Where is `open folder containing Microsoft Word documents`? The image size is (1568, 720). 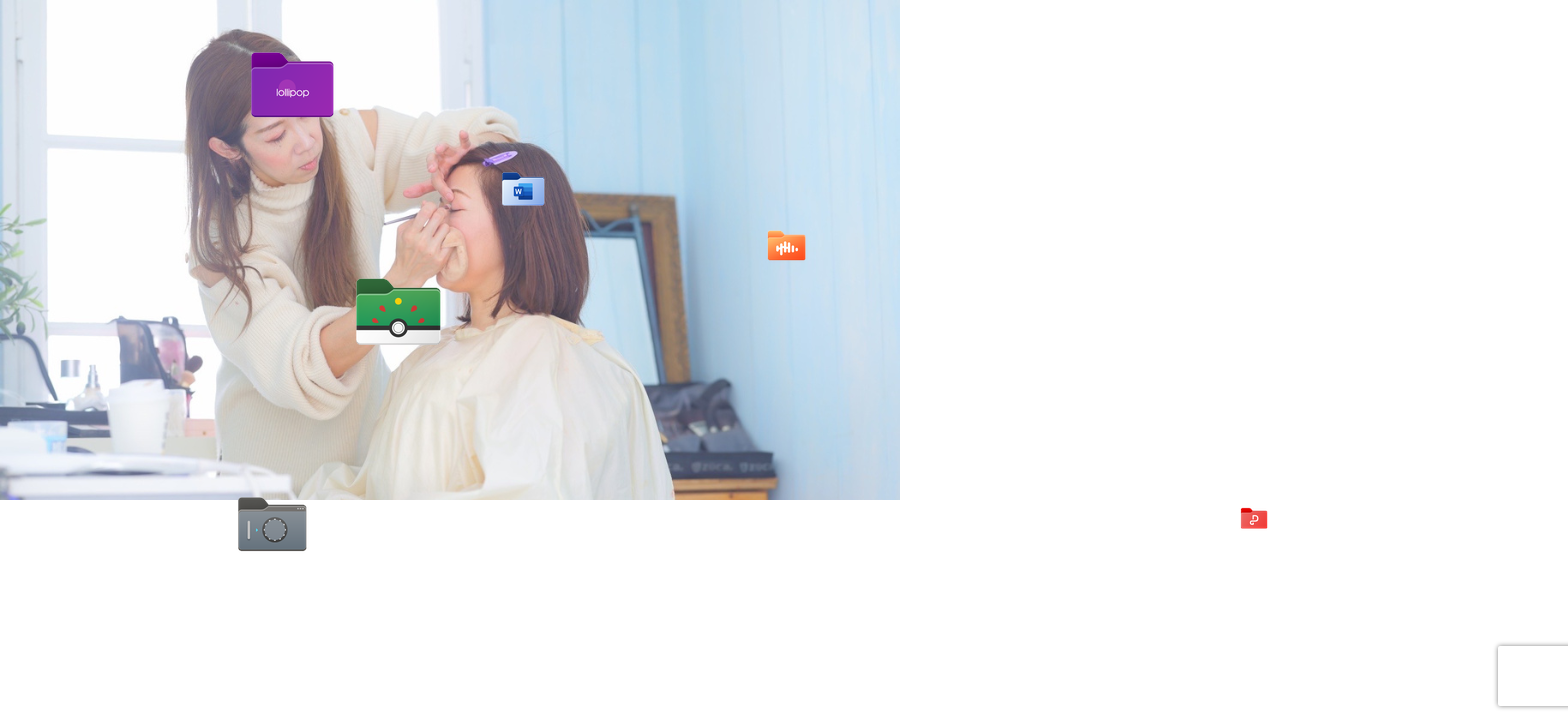
open folder containing Microsoft Word documents is located at coordinates (523, 190).